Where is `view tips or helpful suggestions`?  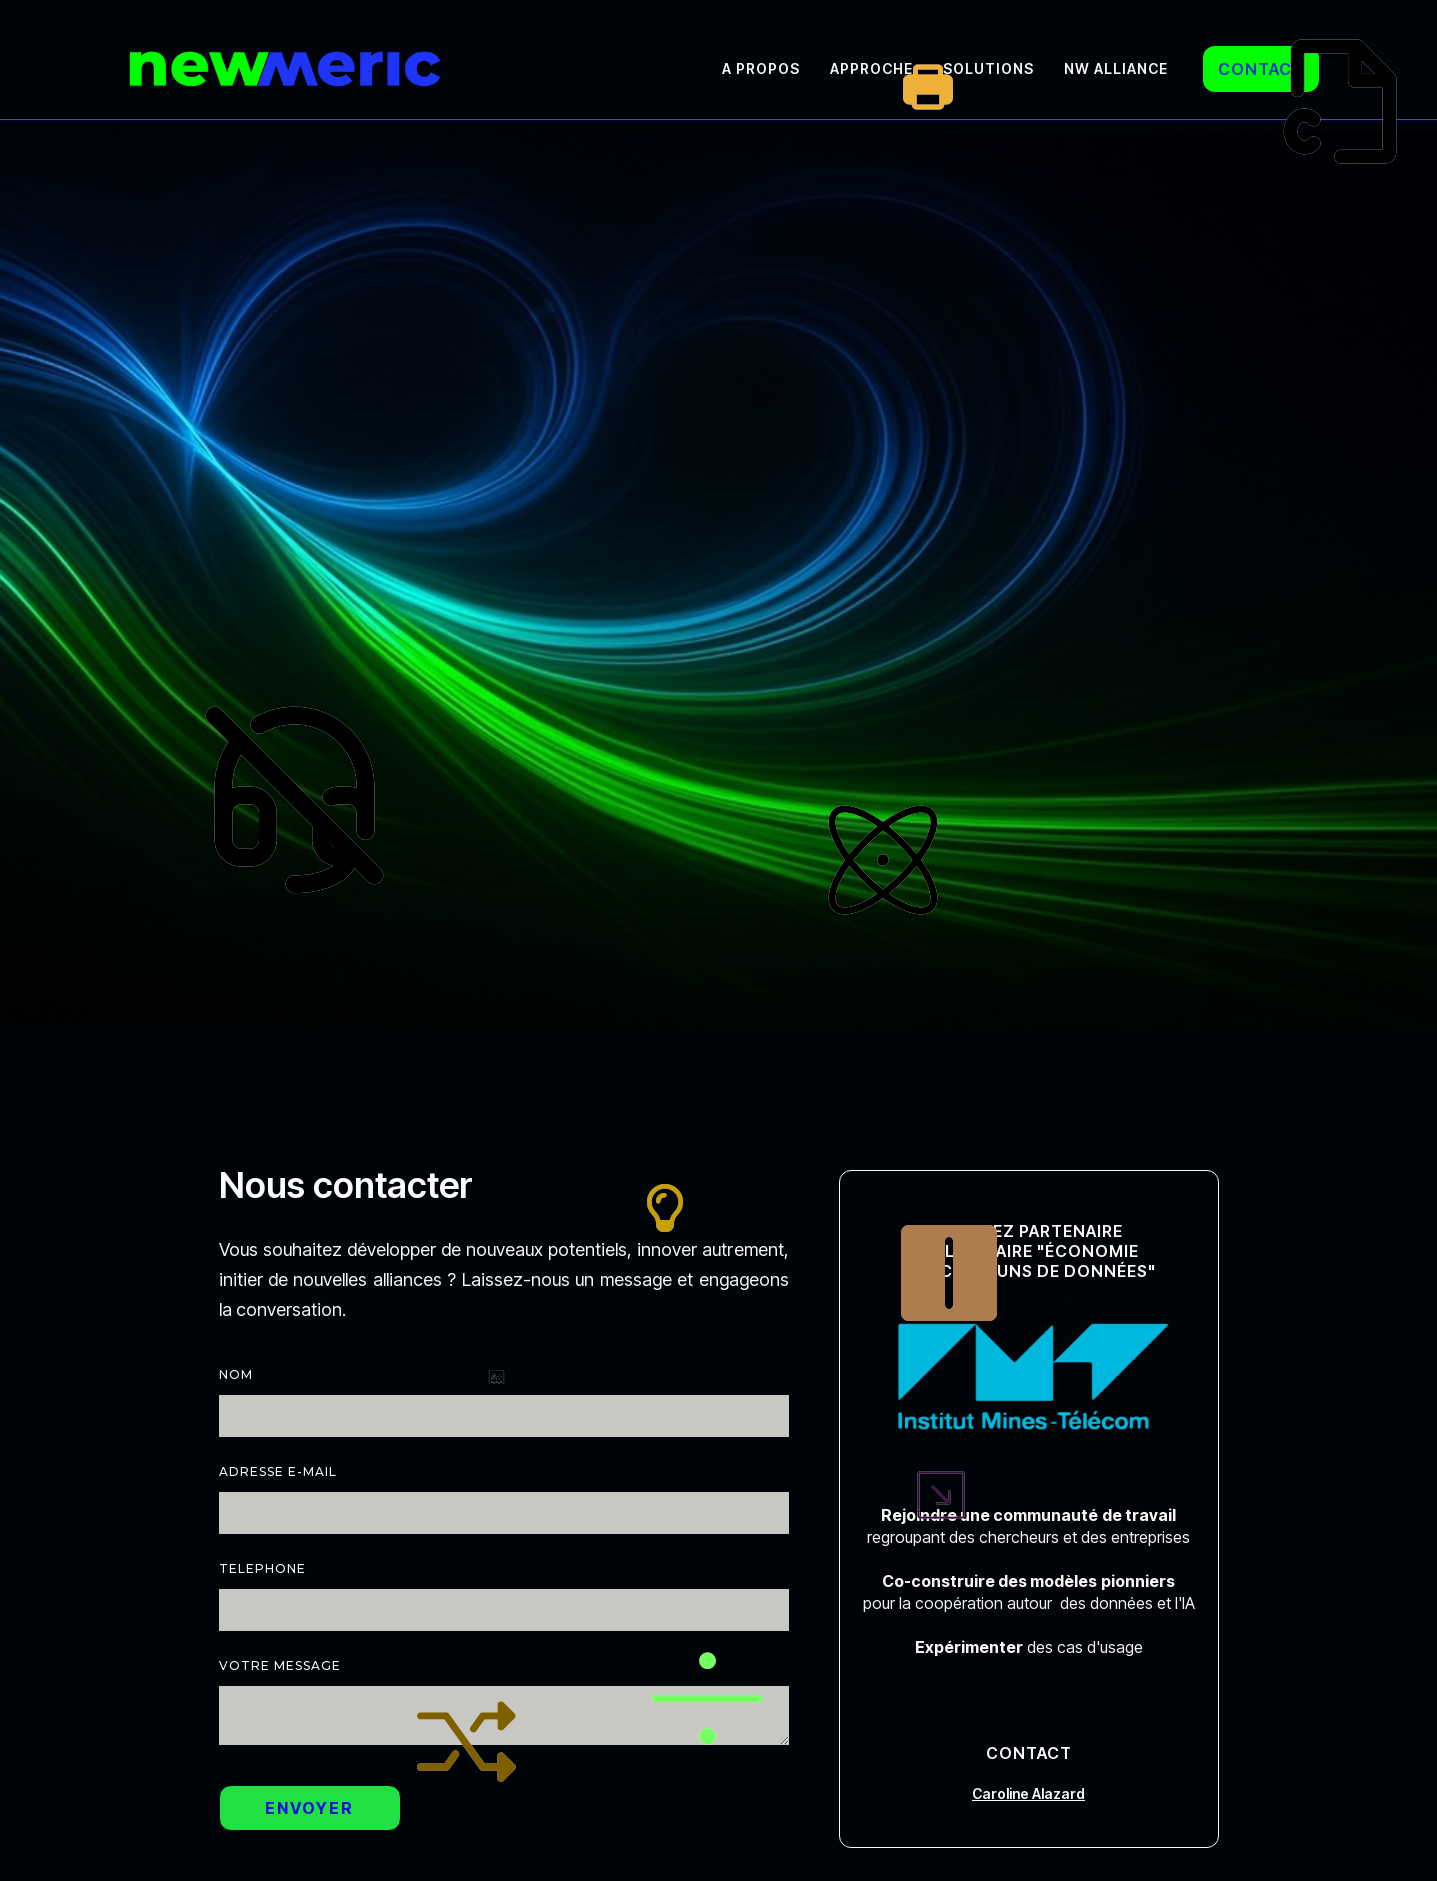
view tips or helpful suggestions is located at coordinates (665, 1208).